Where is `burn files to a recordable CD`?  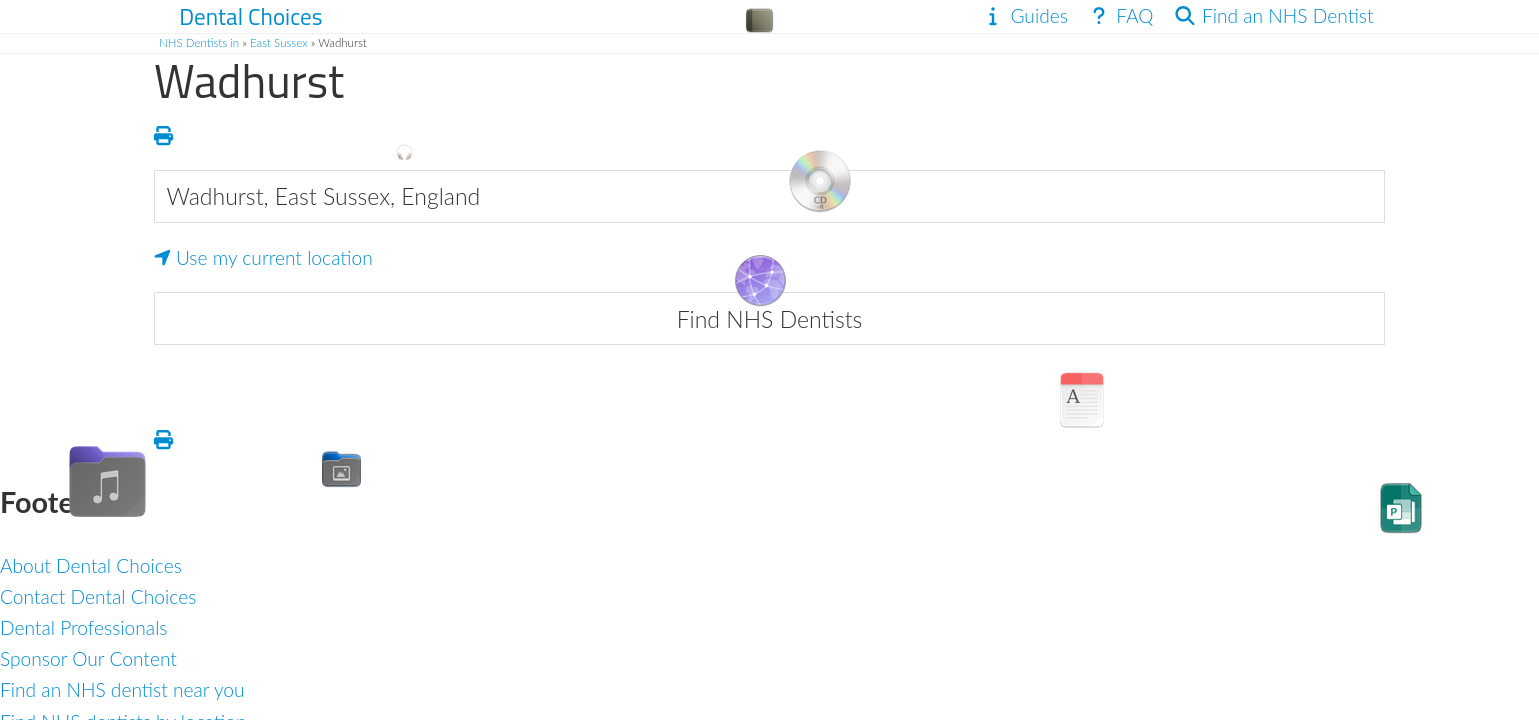 burn files to a recordable CD is located at coordinates (820, 182).